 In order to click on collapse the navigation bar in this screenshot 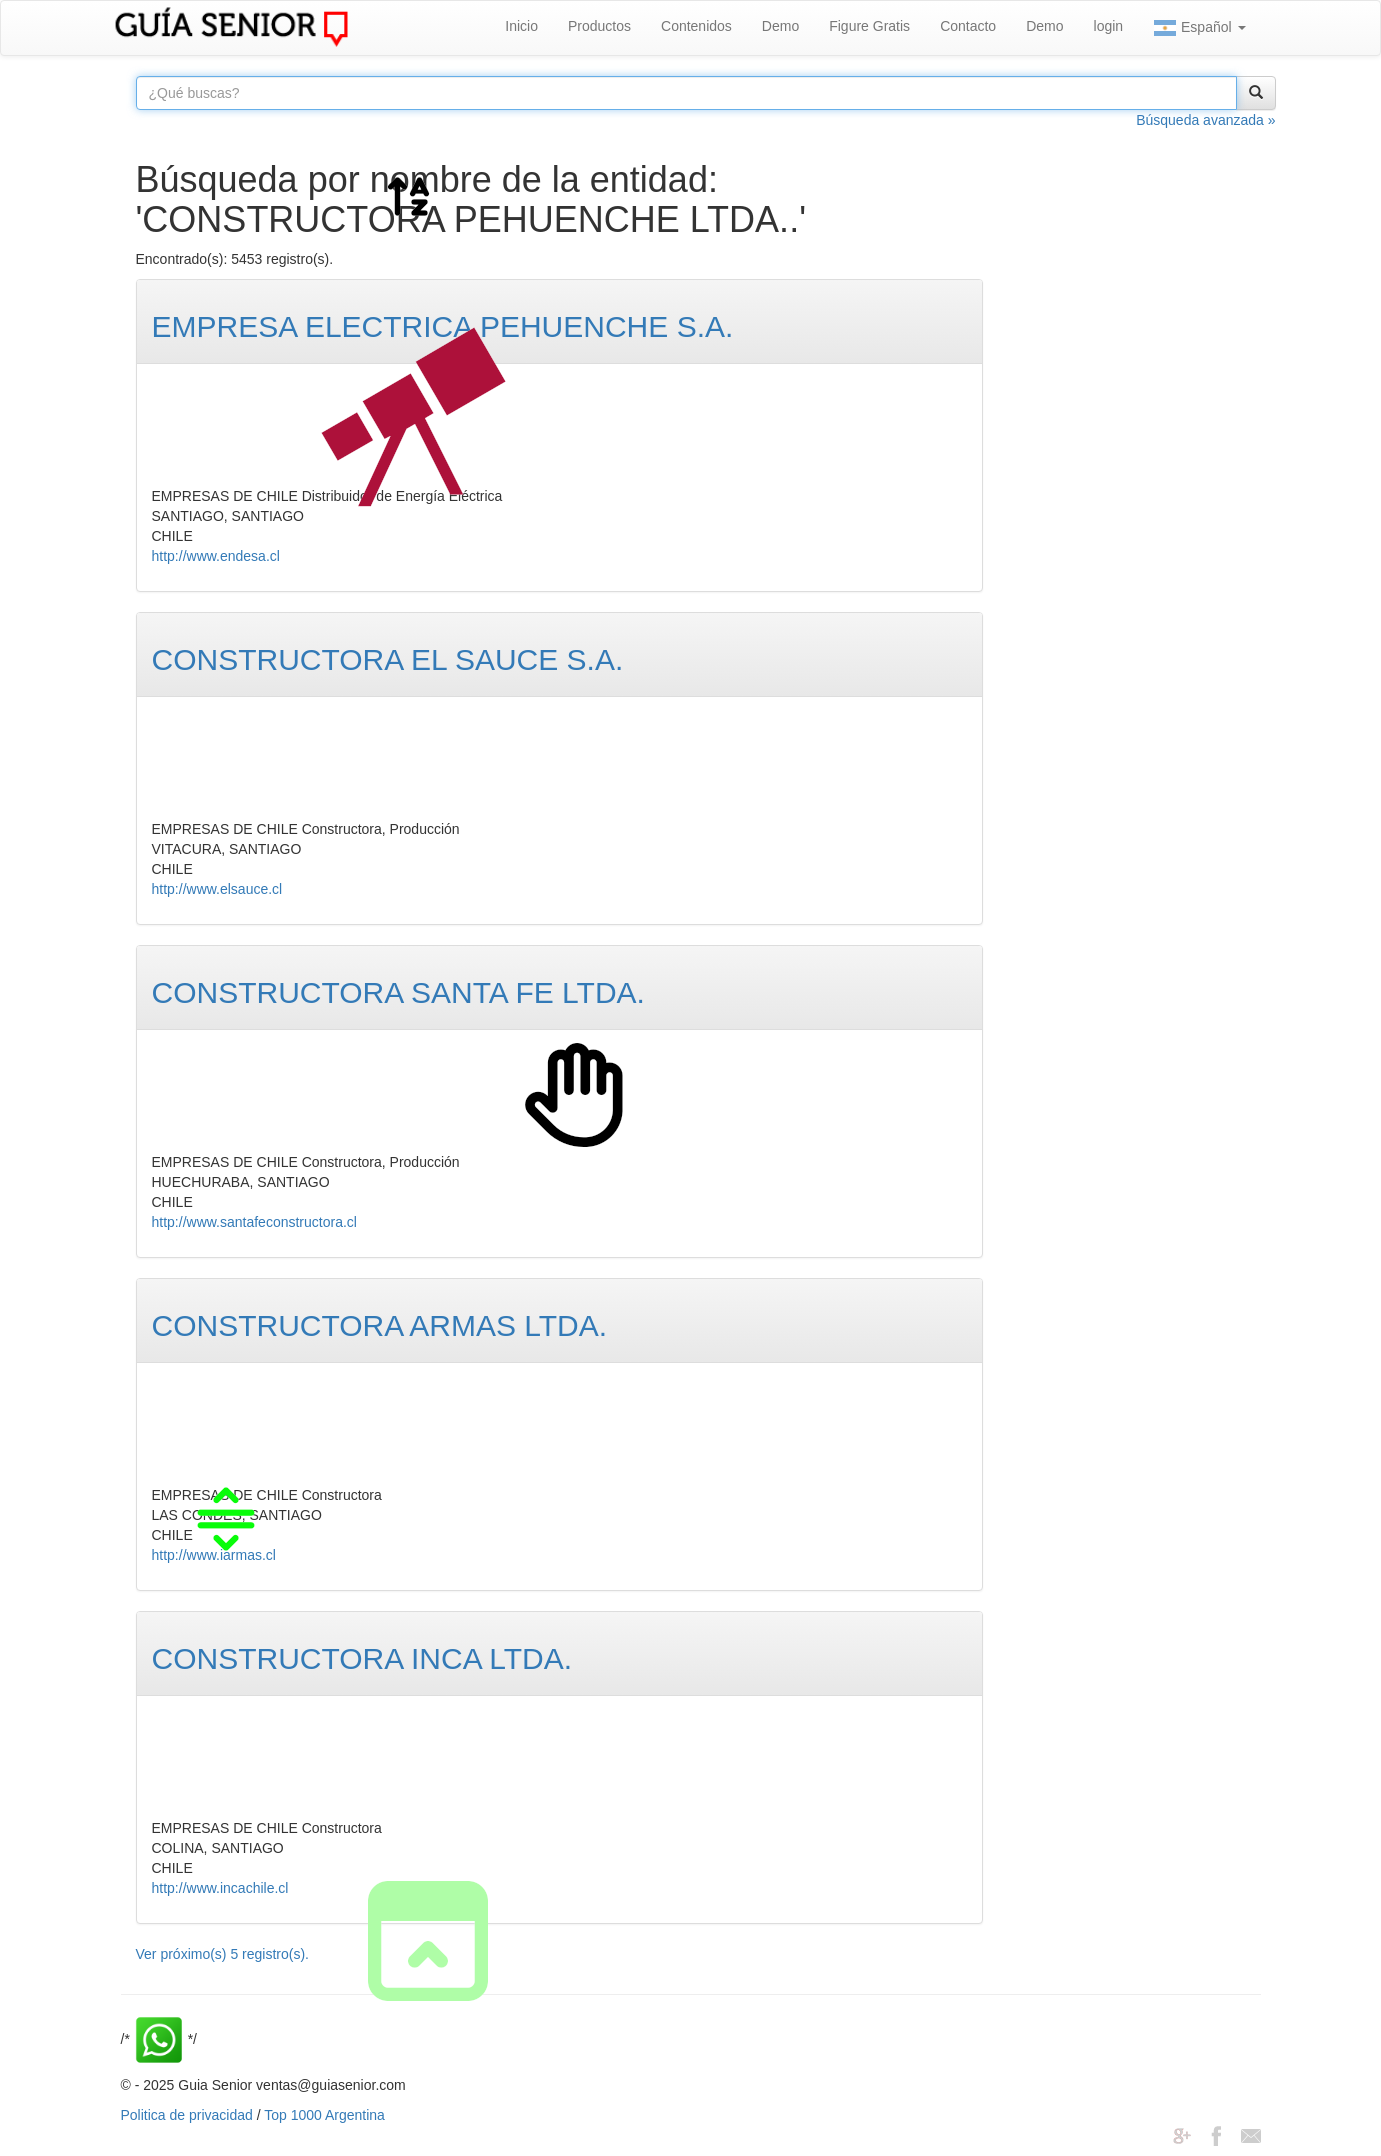, I will do `click(428, 1941)`.